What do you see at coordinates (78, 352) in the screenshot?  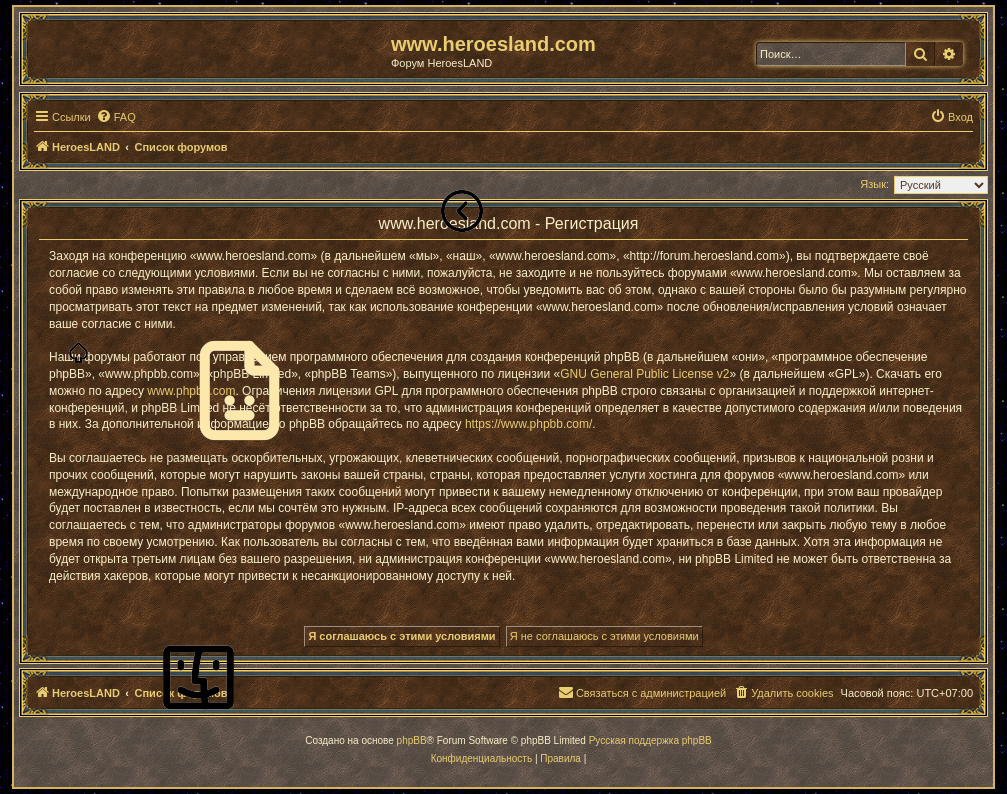 I see `spade suit symbol for card games` at bounding box center [78, 352].